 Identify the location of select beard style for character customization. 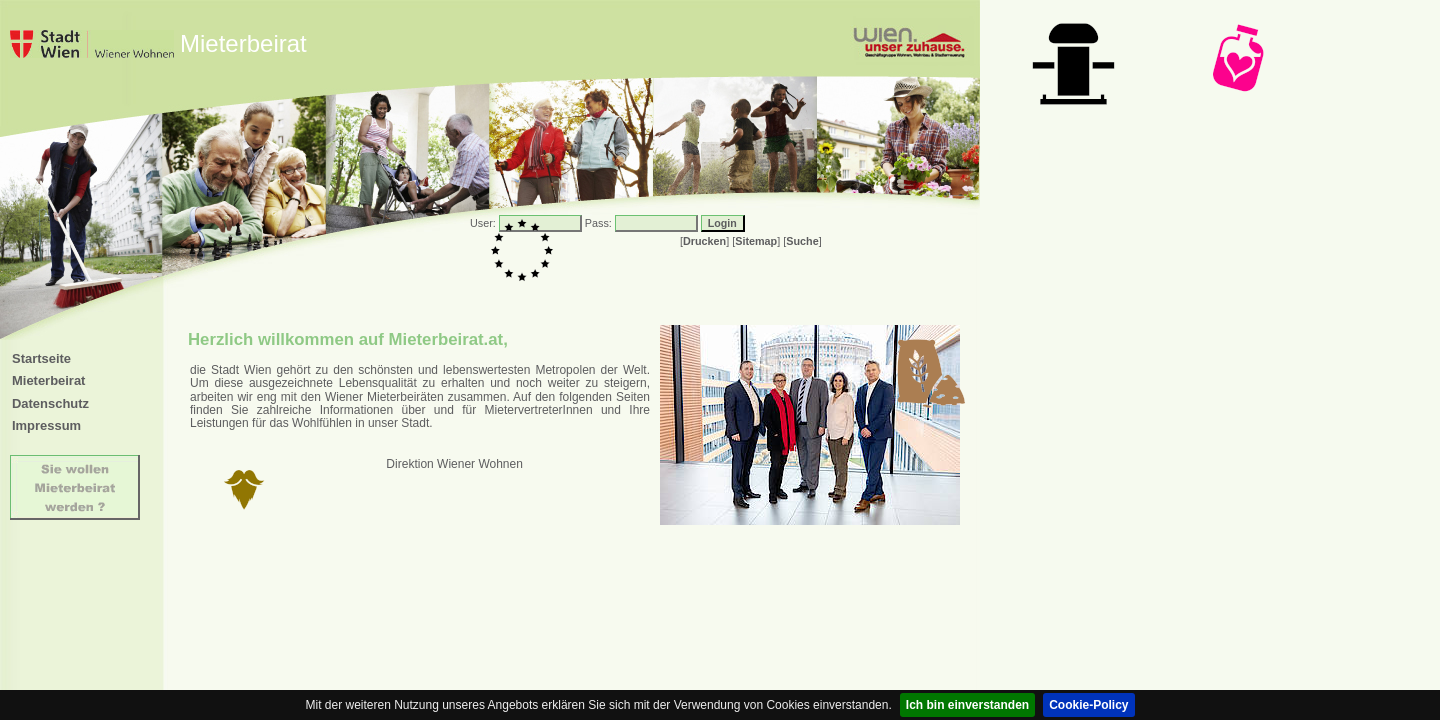
(244, 489).